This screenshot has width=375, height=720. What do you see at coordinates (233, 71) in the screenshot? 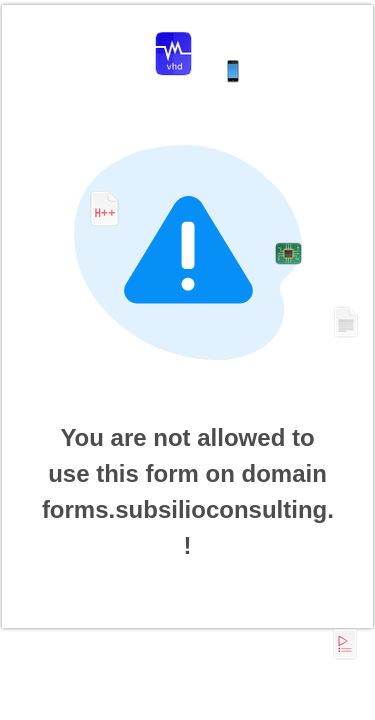
I see `connect or sync an iPhone device` at bounding box center [233, 71].